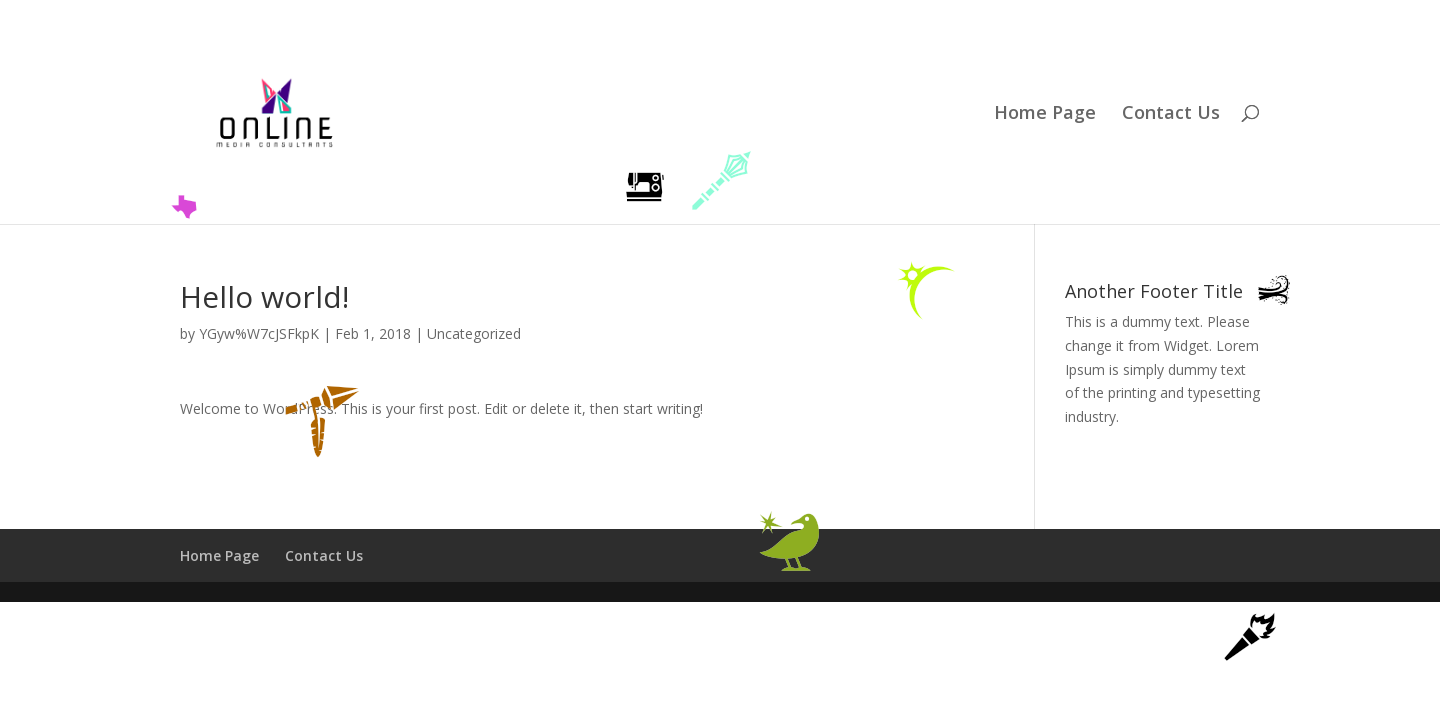 Image resolution: width=1440 pixels, height=720 pixels. I want to click on equip a spear weapon in your inventory, so click(322, 421).